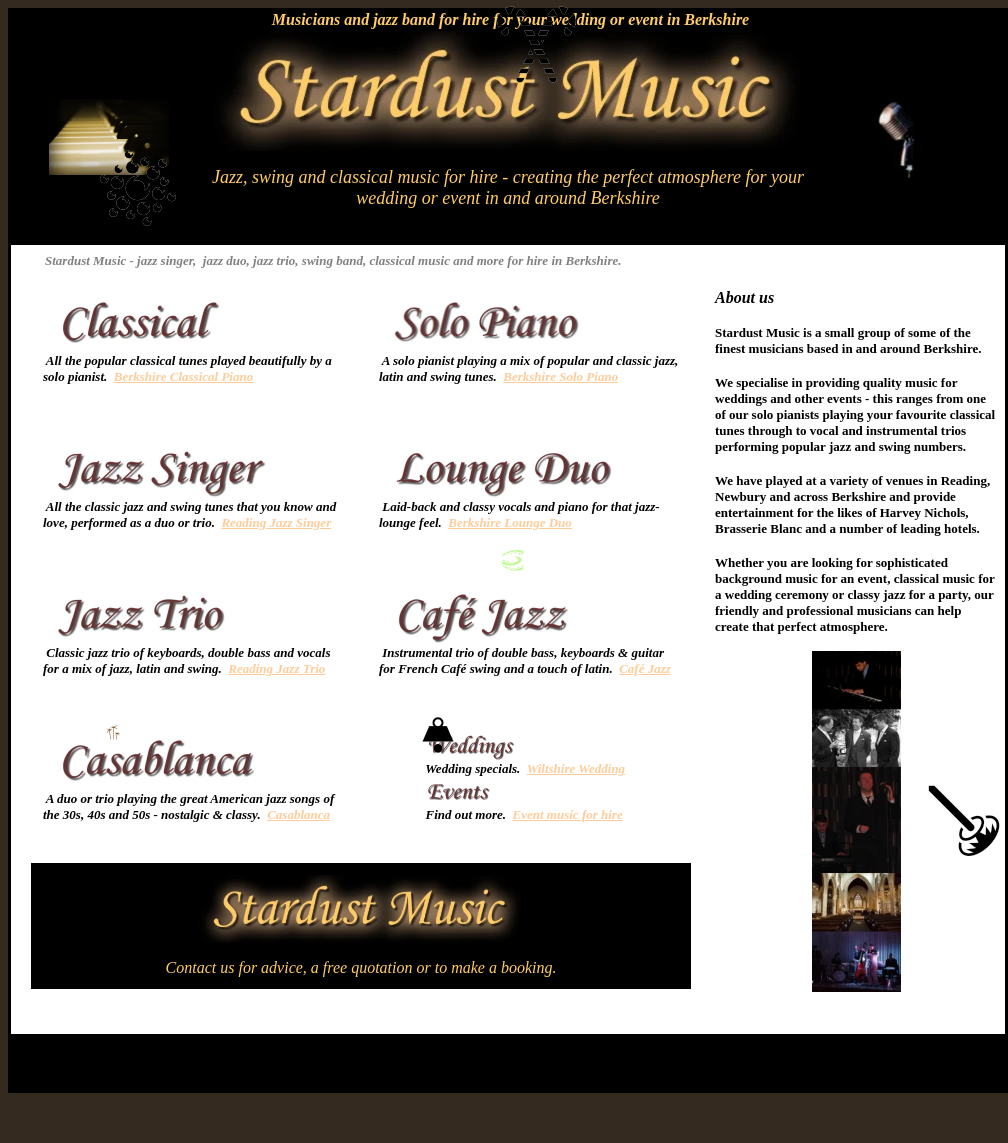  Describe the element at coordinates (964, 821) in the screenshot. I see `fire ion cannon weapon ability` at that location.